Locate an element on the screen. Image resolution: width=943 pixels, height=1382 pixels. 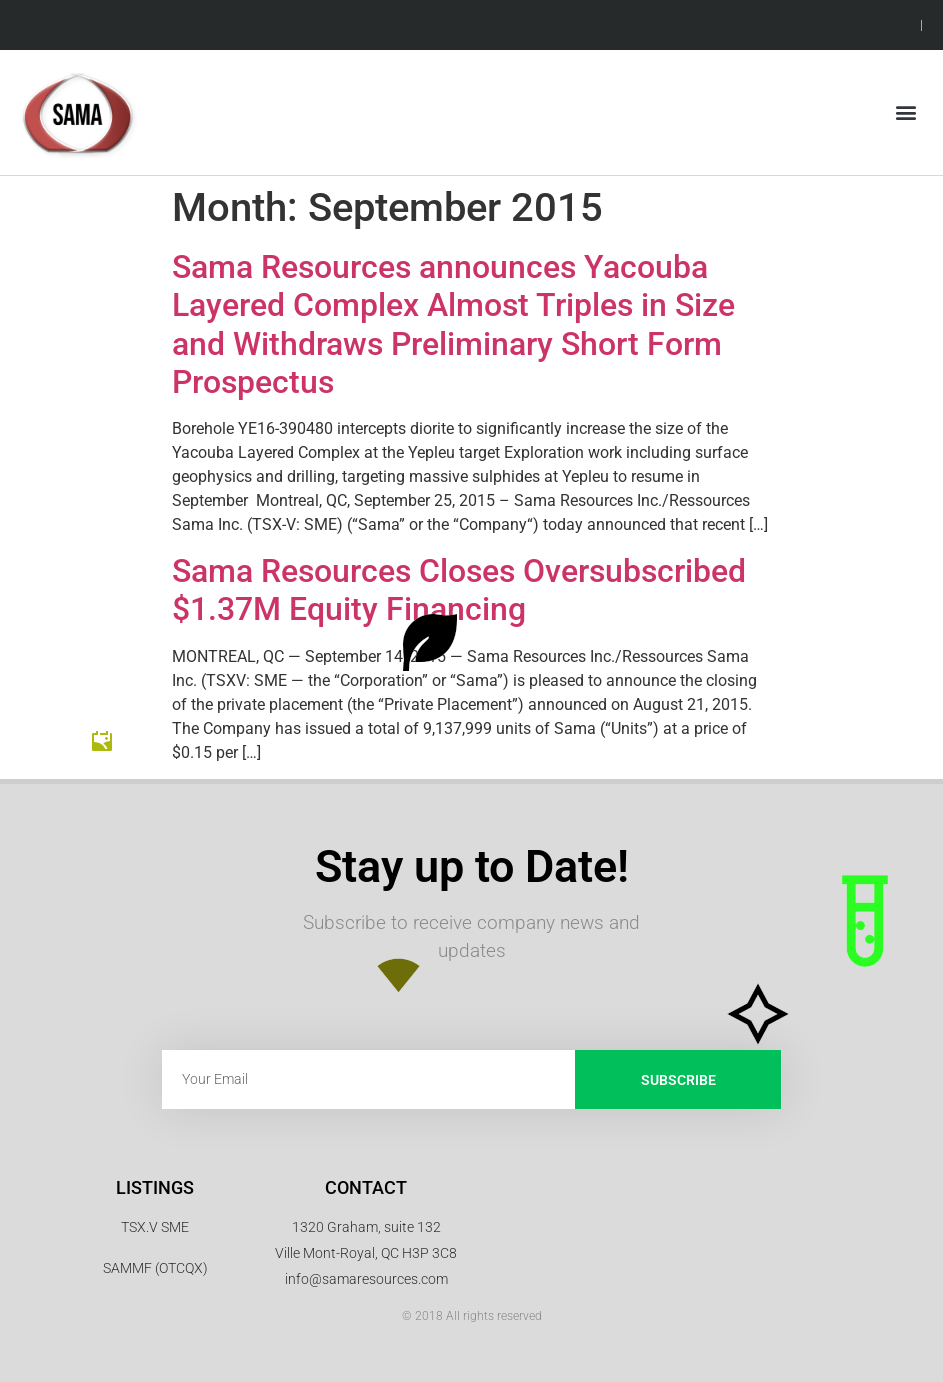
indicates clear or sunny weather conditions is located at coordinates (758, 1014).